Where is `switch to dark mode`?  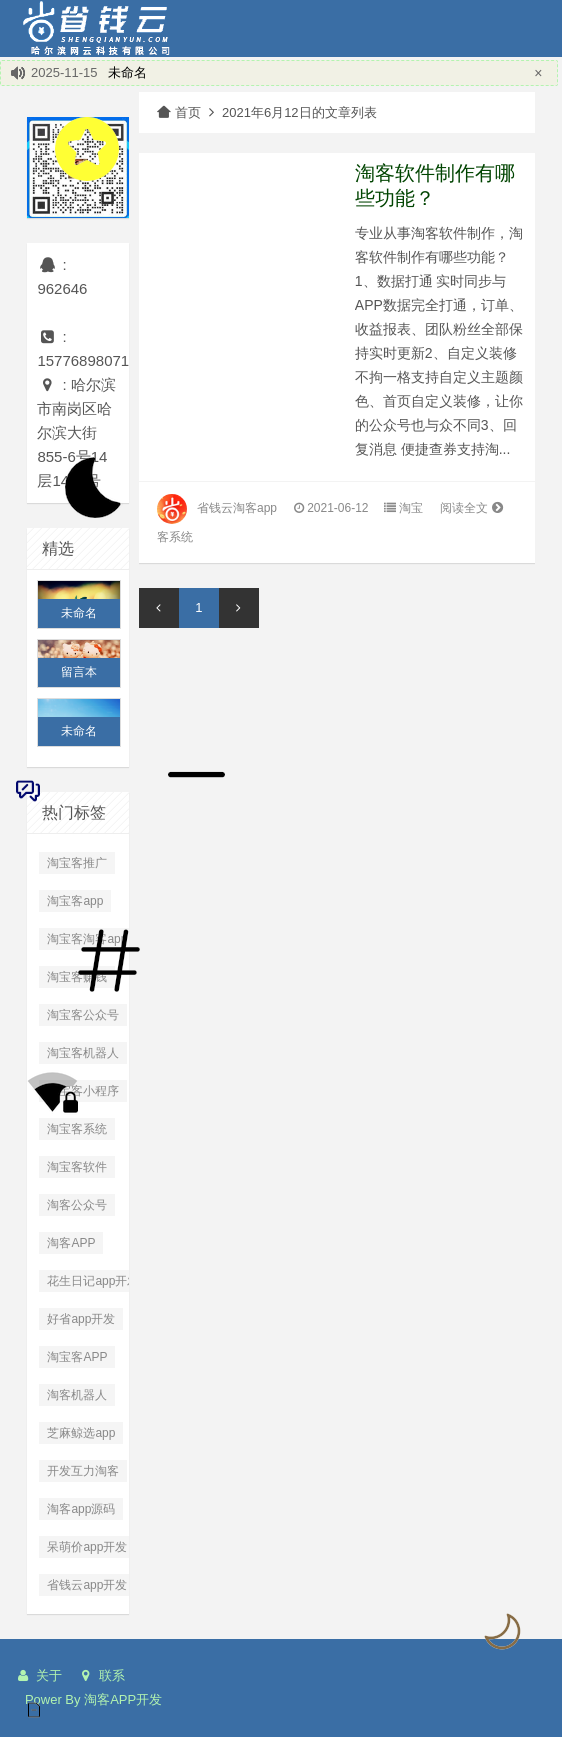 switch to dark mode is located at coordinates (502, 1631).